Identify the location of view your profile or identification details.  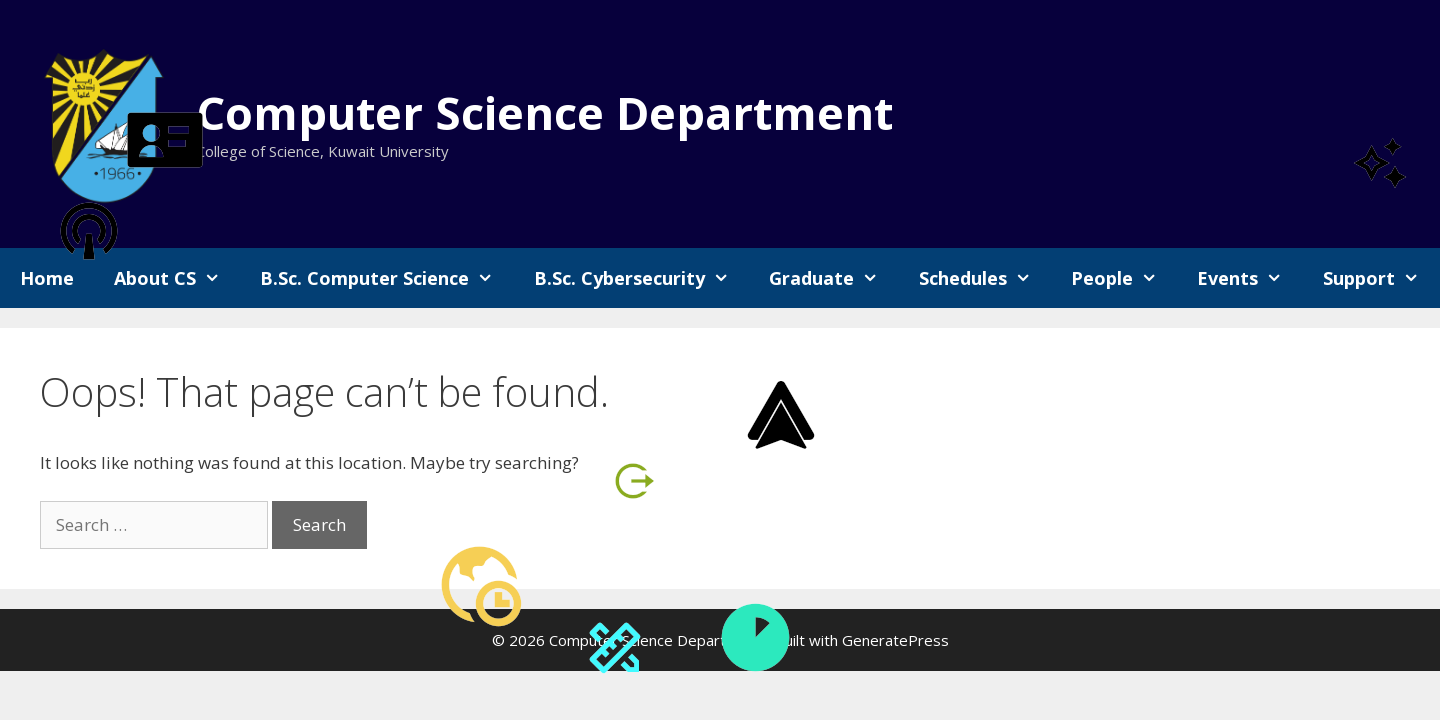
(165, 140).